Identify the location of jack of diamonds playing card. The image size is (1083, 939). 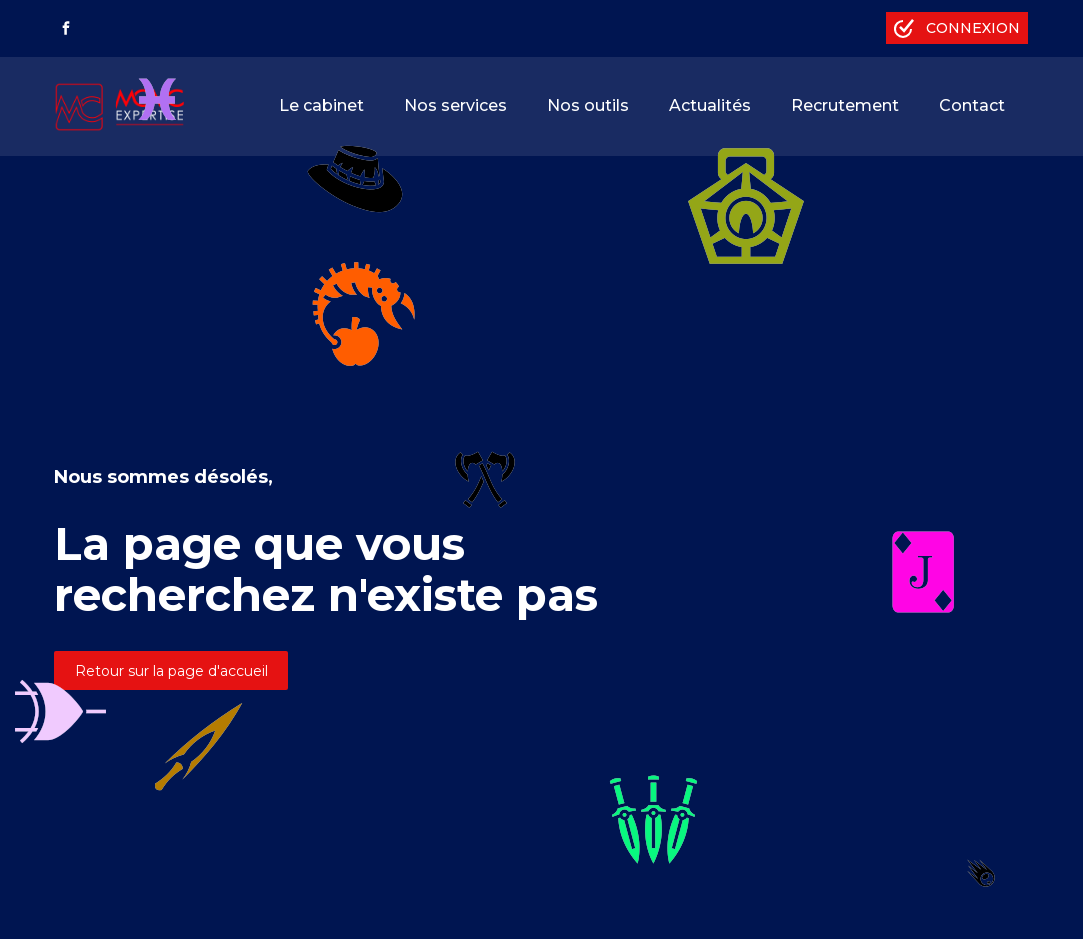
(923, 572).